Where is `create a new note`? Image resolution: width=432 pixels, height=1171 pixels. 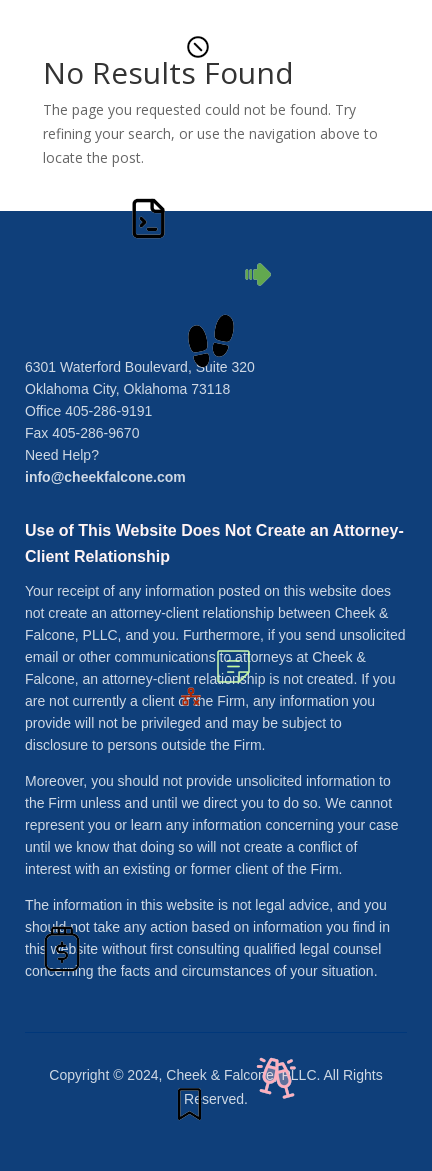 create a new note is located at coordinates (233, 666).